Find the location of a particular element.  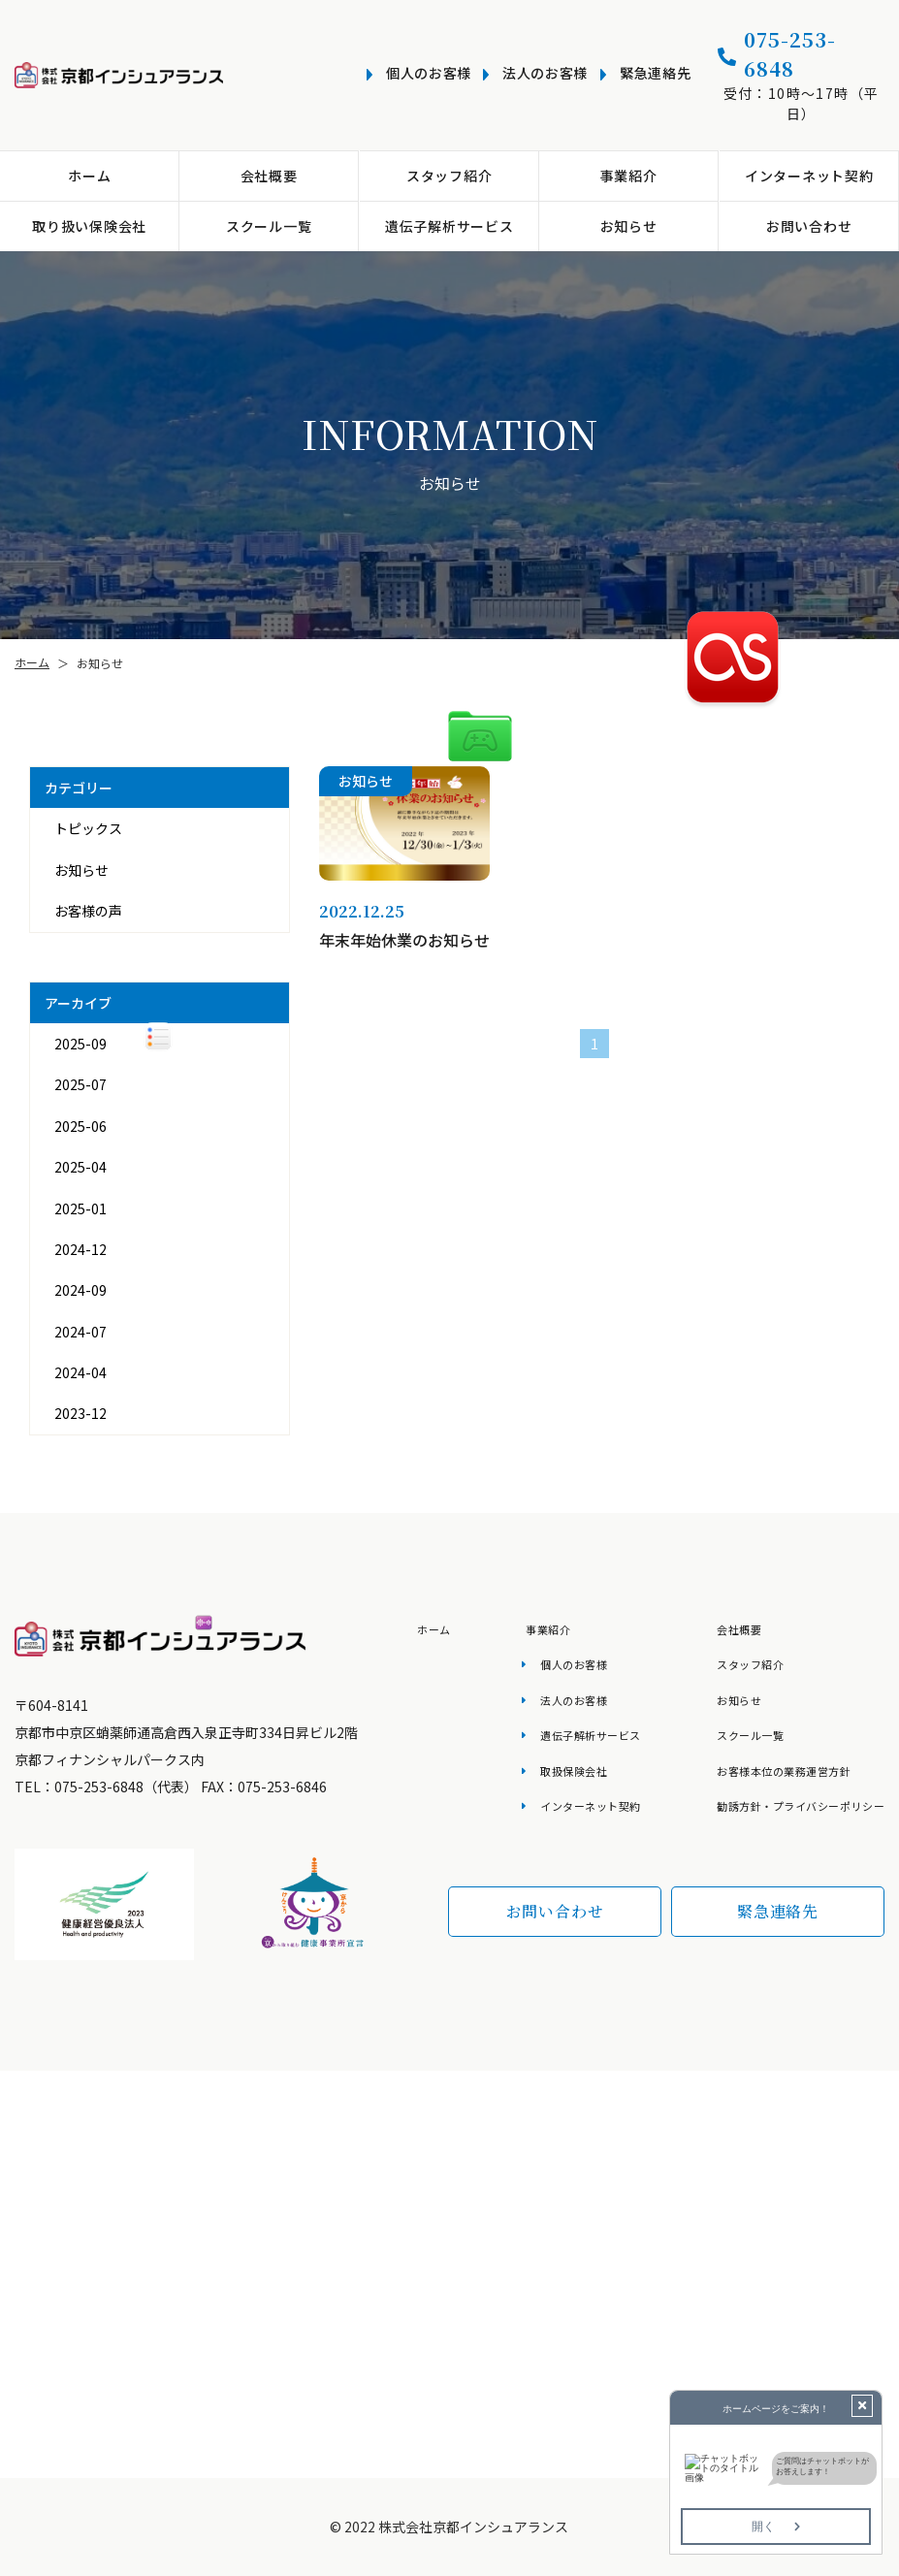

open your games folder is located at coordinates (480, 736).